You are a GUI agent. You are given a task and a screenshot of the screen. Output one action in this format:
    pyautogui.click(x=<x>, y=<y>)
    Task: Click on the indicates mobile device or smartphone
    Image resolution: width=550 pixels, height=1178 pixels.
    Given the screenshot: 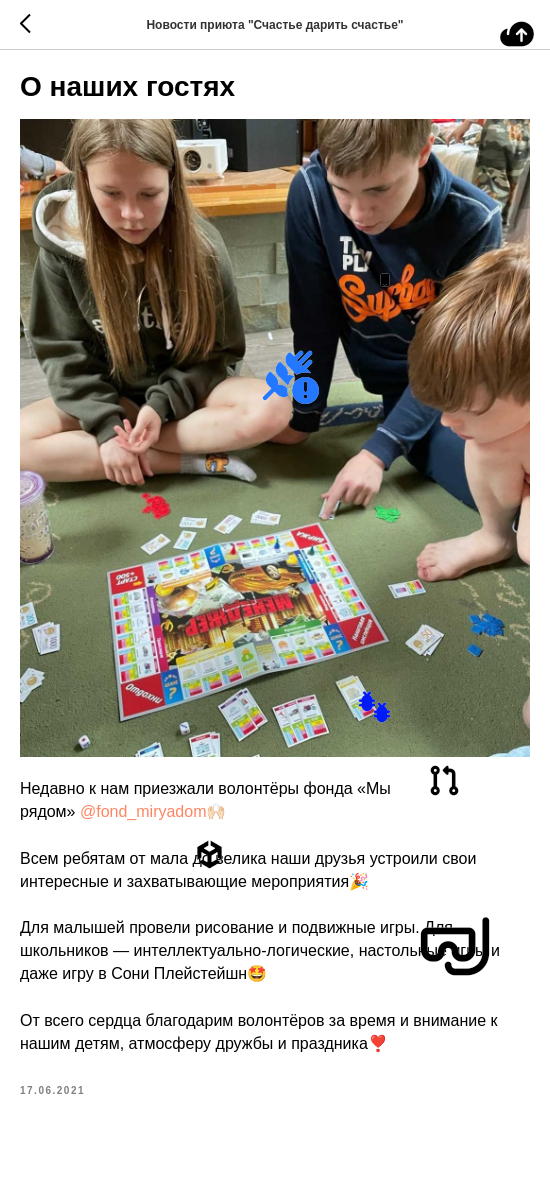 What is the action you would take?
    pyautogui.click(x=385, y=280)
    